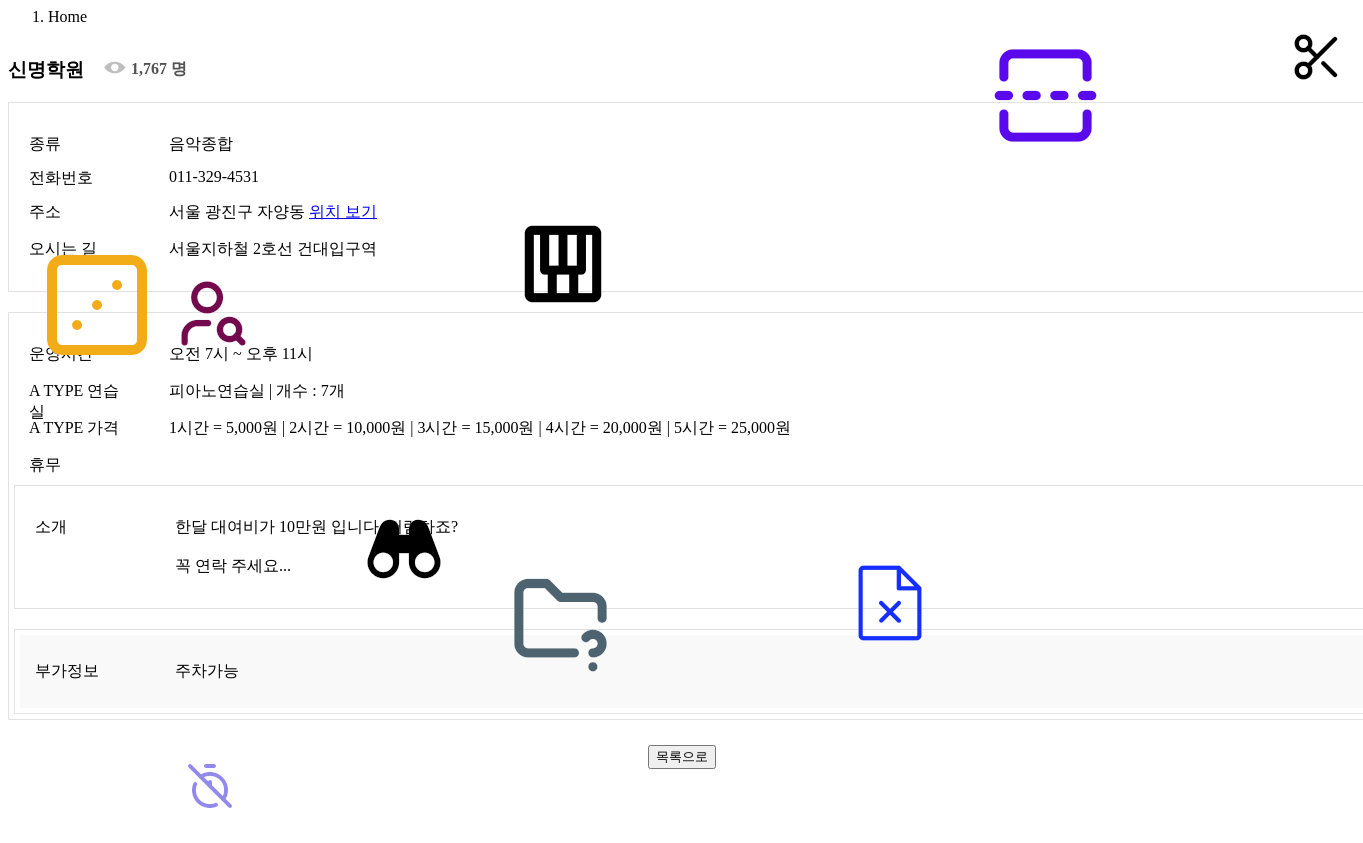 The height and width of the screenshot is (843, 1363). I want to click on delete or remove a file, so click(890, 603).